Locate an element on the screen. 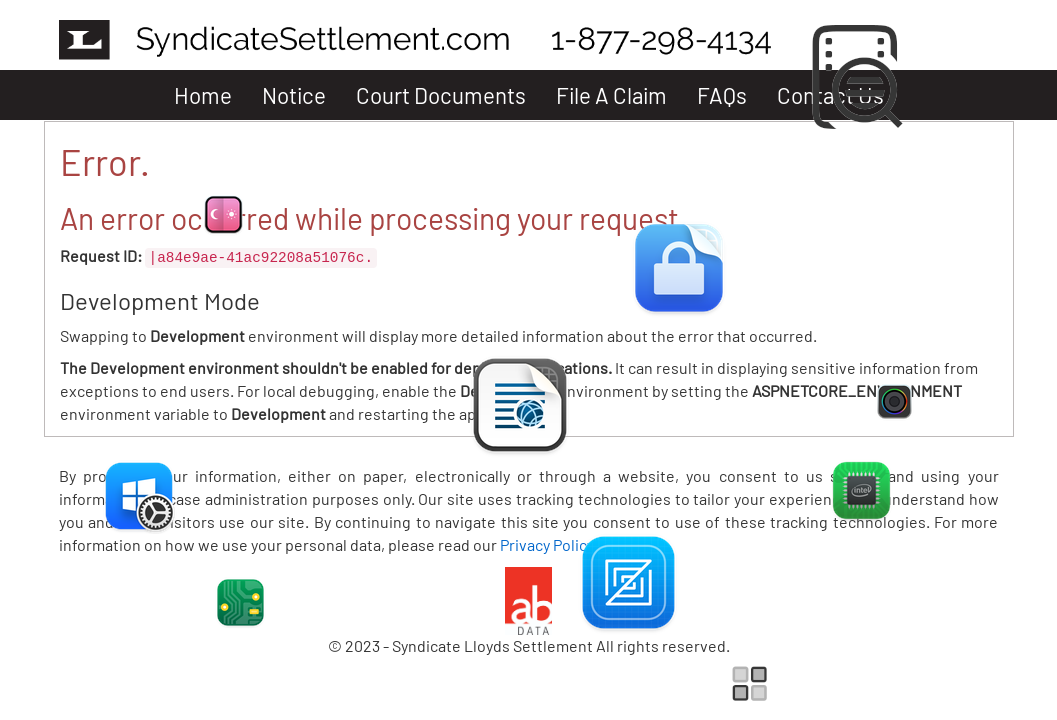 The image size is (1057, 720). open dynamic wallpaper editor app is located at coordinates (223, 214).